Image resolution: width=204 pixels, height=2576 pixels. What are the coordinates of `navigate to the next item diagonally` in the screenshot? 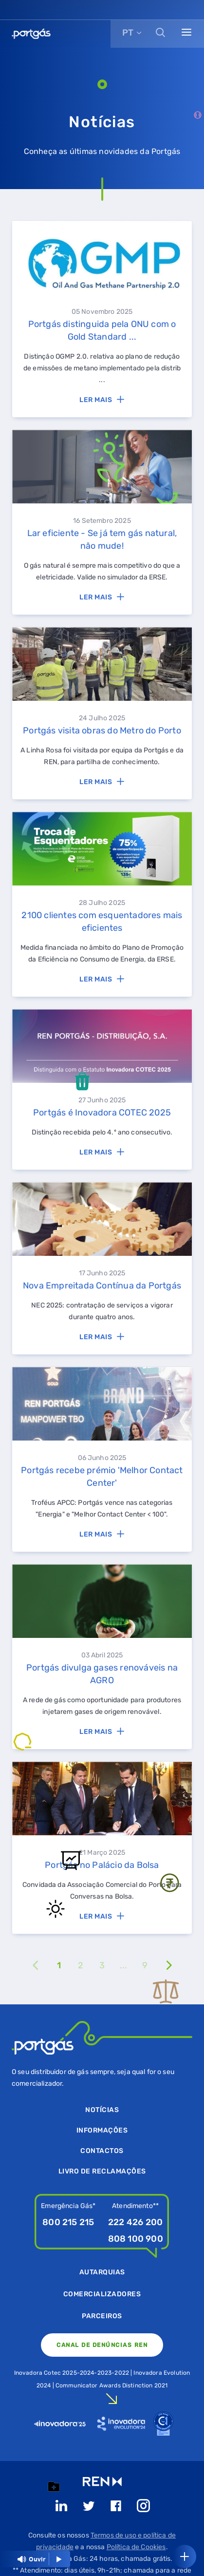 It's located at (111, 2399).